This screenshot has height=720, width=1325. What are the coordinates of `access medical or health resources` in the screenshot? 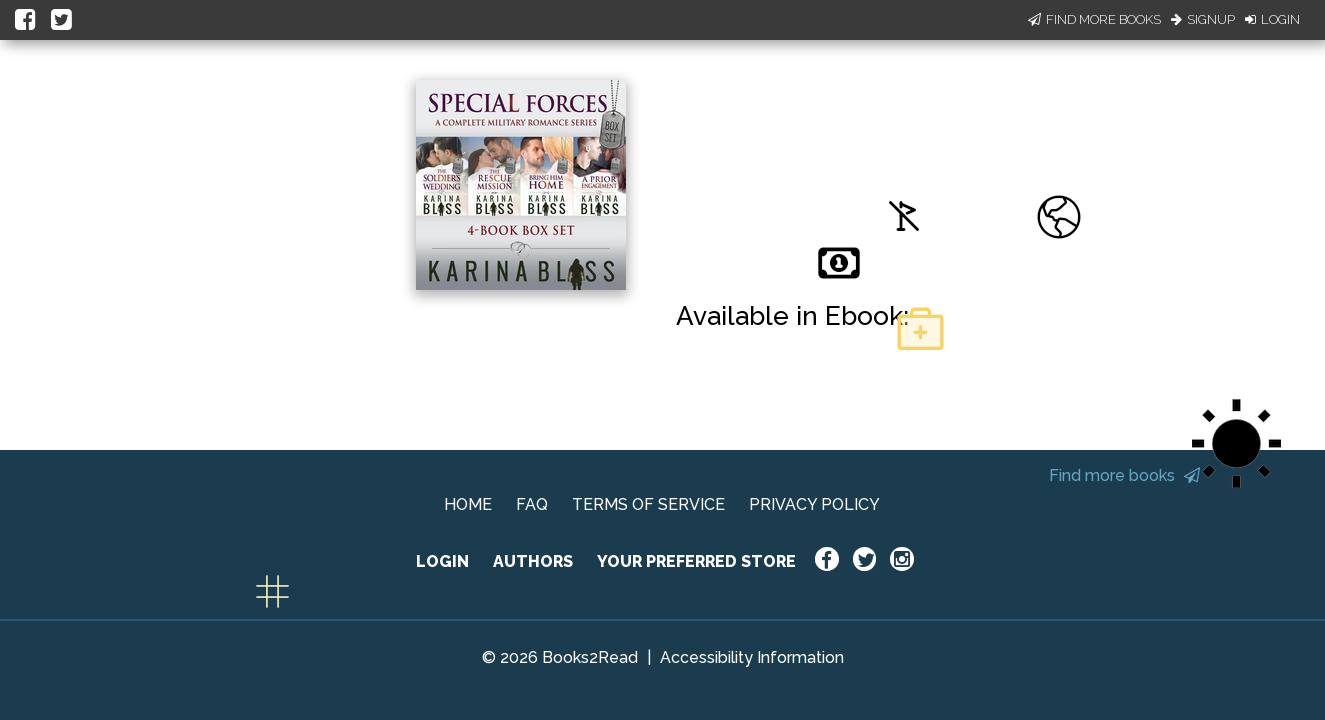 It's located at (920, 330).